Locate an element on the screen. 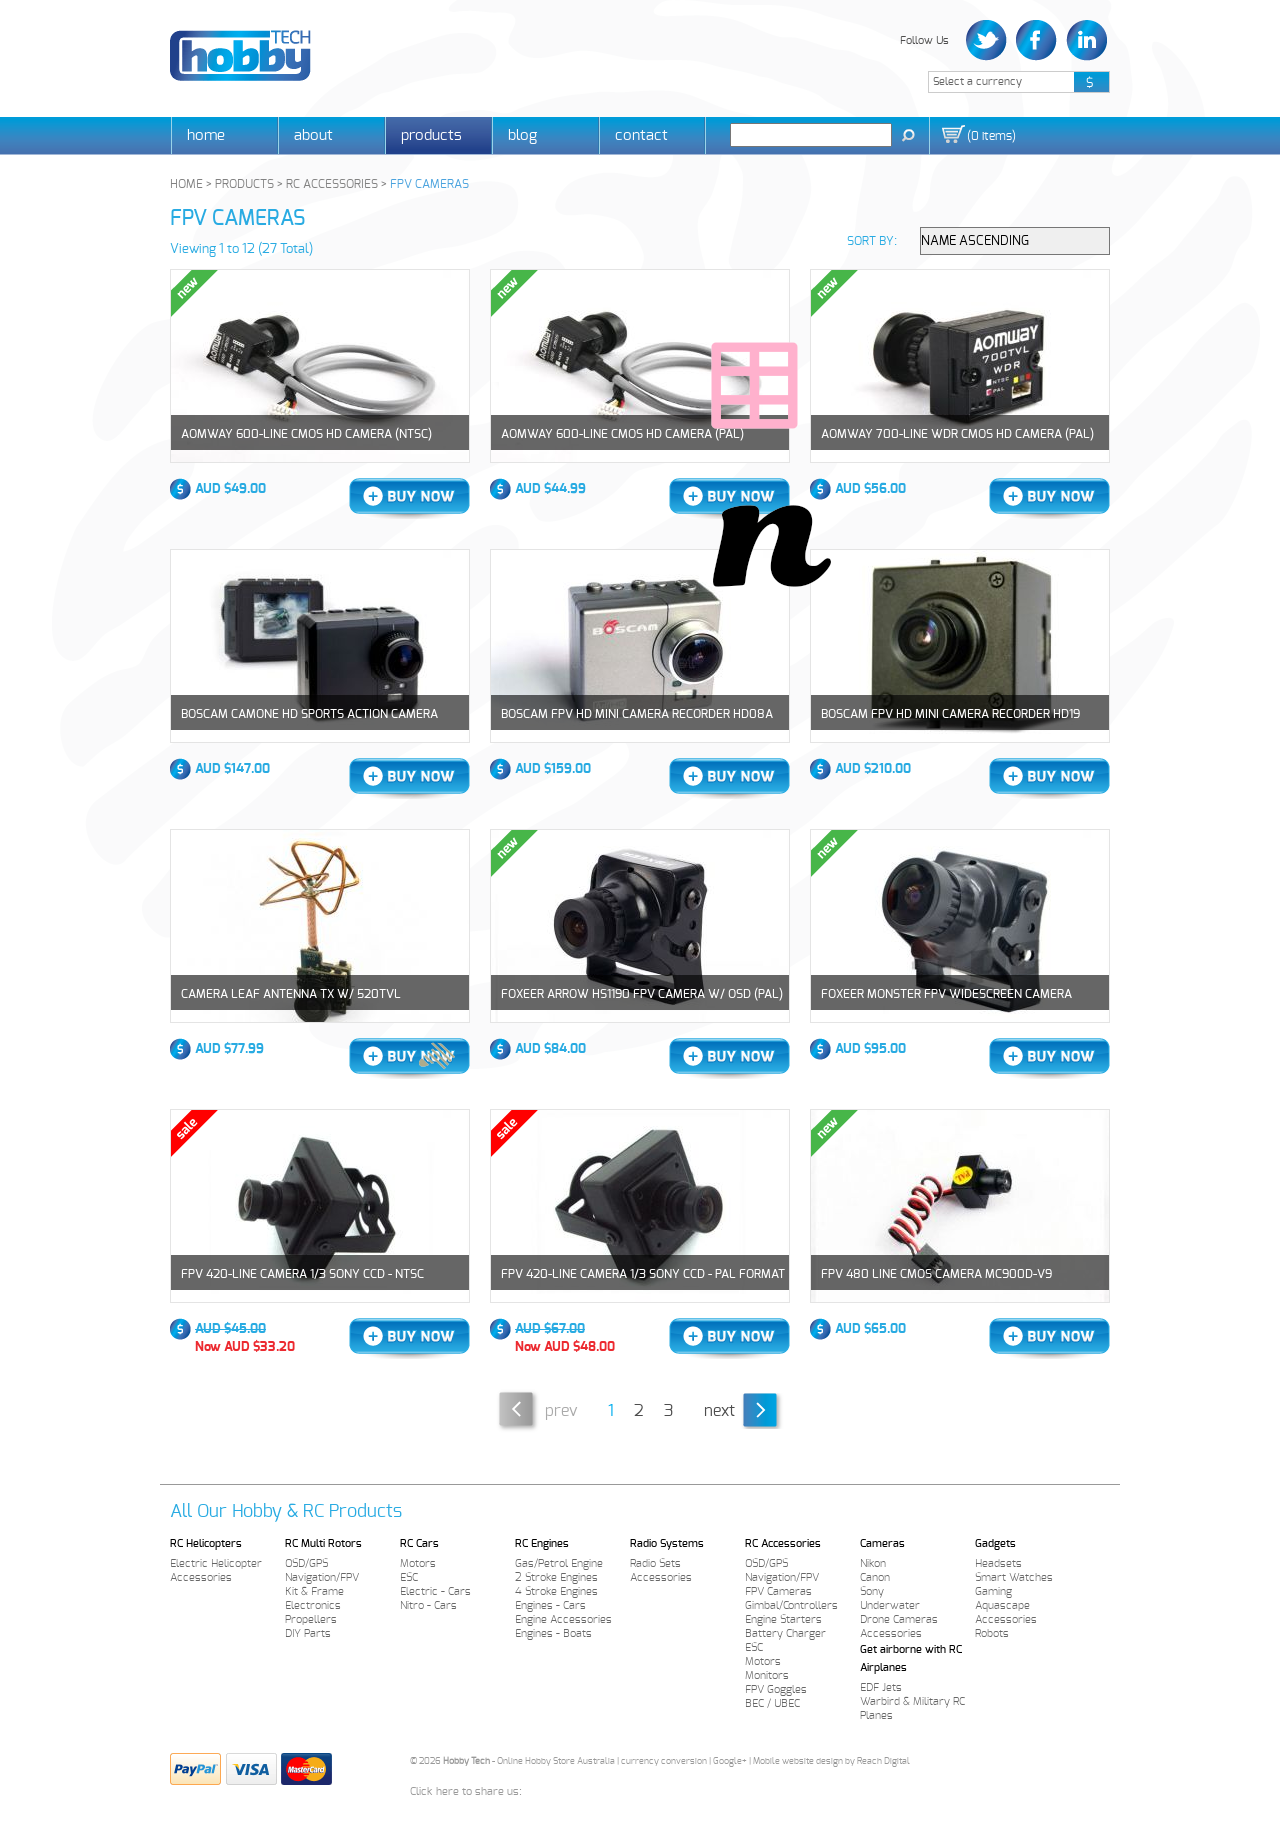  open zebpay cryptocurrency exchange app is located at coordinates (437, 1056).